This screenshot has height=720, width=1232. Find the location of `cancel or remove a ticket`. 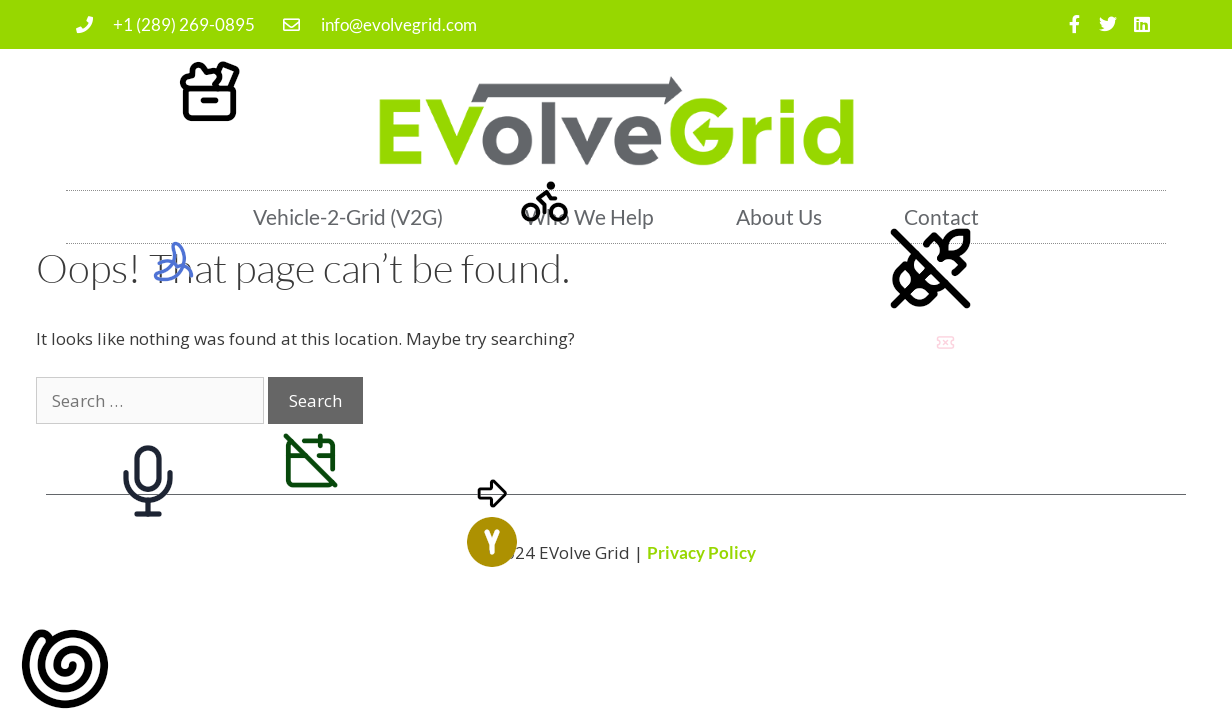

cancel or remove a ticket is located at coordinates (945, 342).